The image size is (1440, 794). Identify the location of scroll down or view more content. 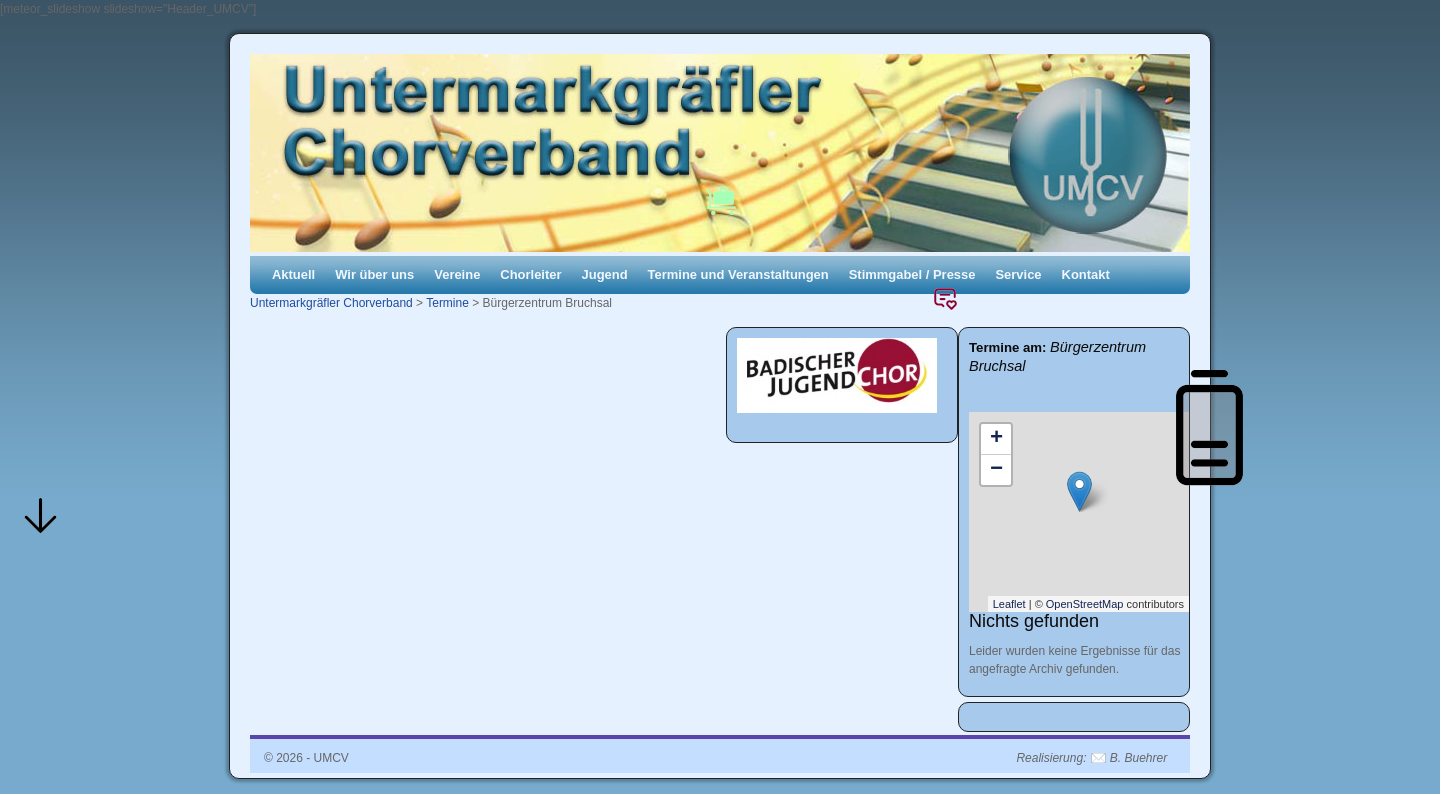
(40, 515).